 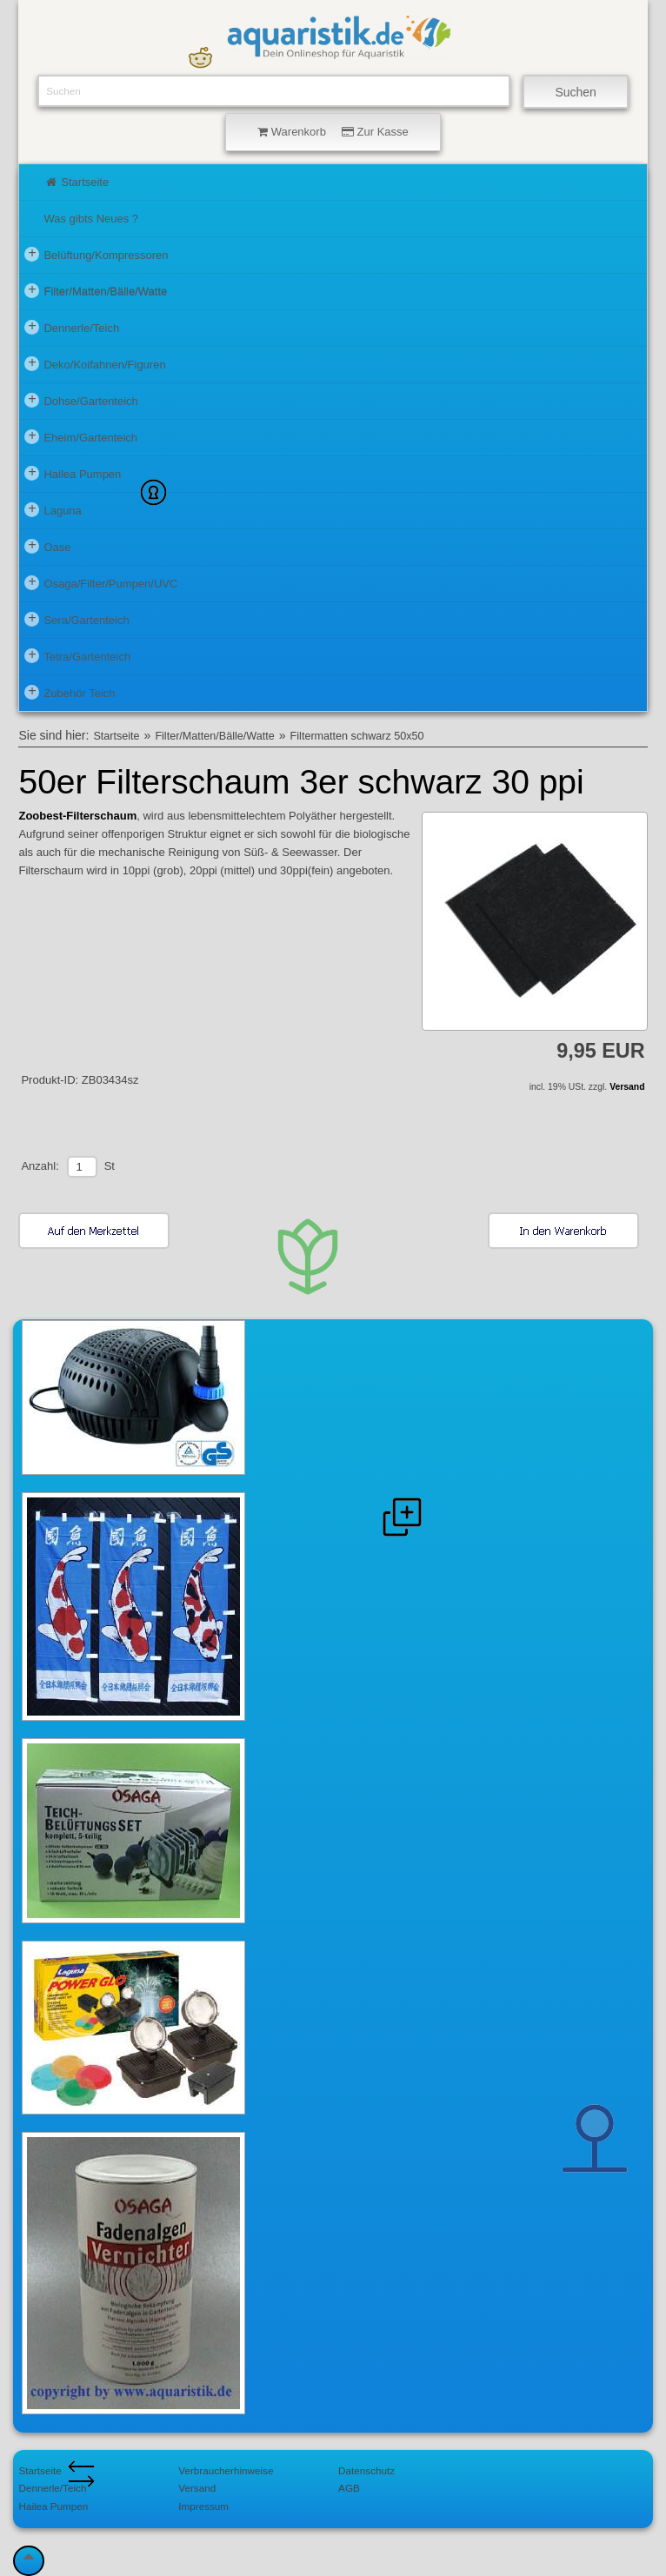 I want to click on swap or exchange items, so click(x=81, y=2473).